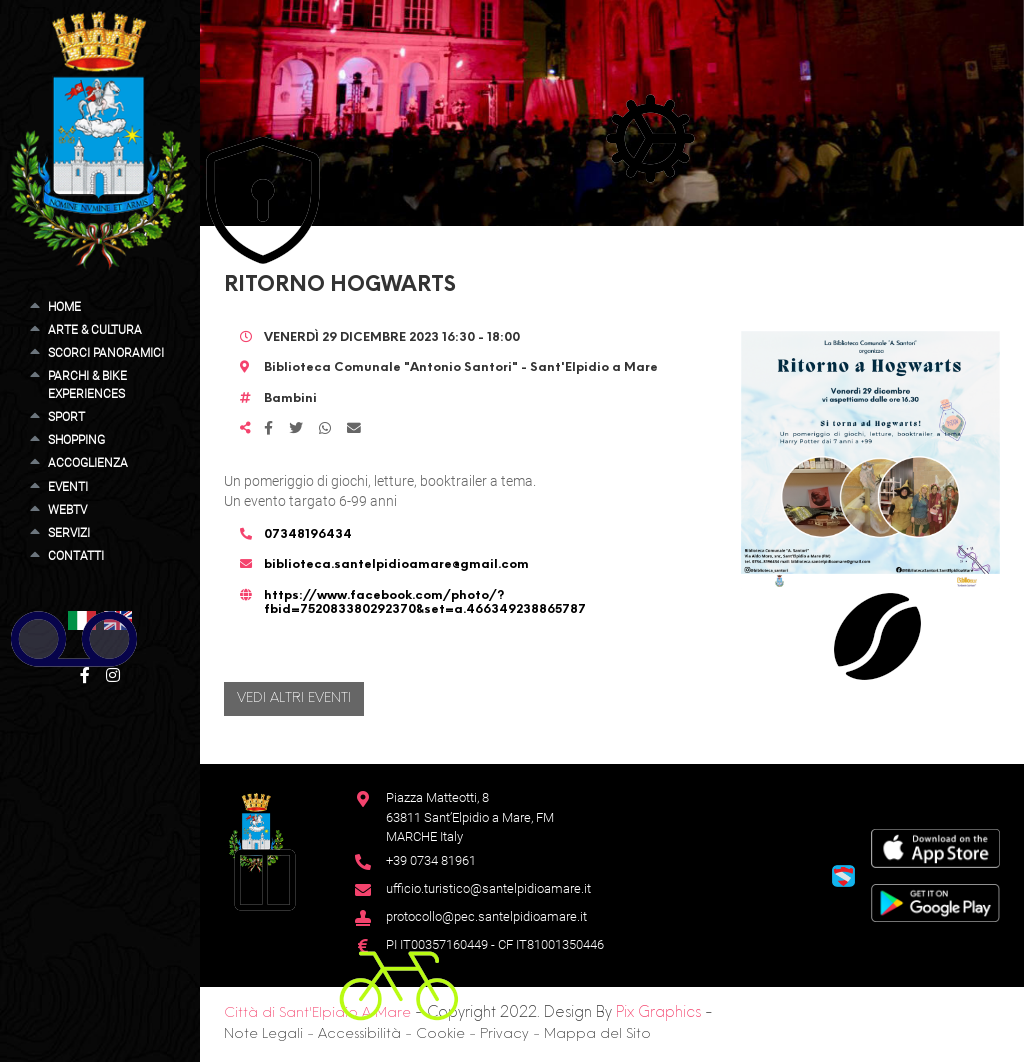 The image size is (1024, 1062). Describe the element at coordinates (877, 636) in the screenshot. I see `browse coffee shops or cafés nearby` at that location.